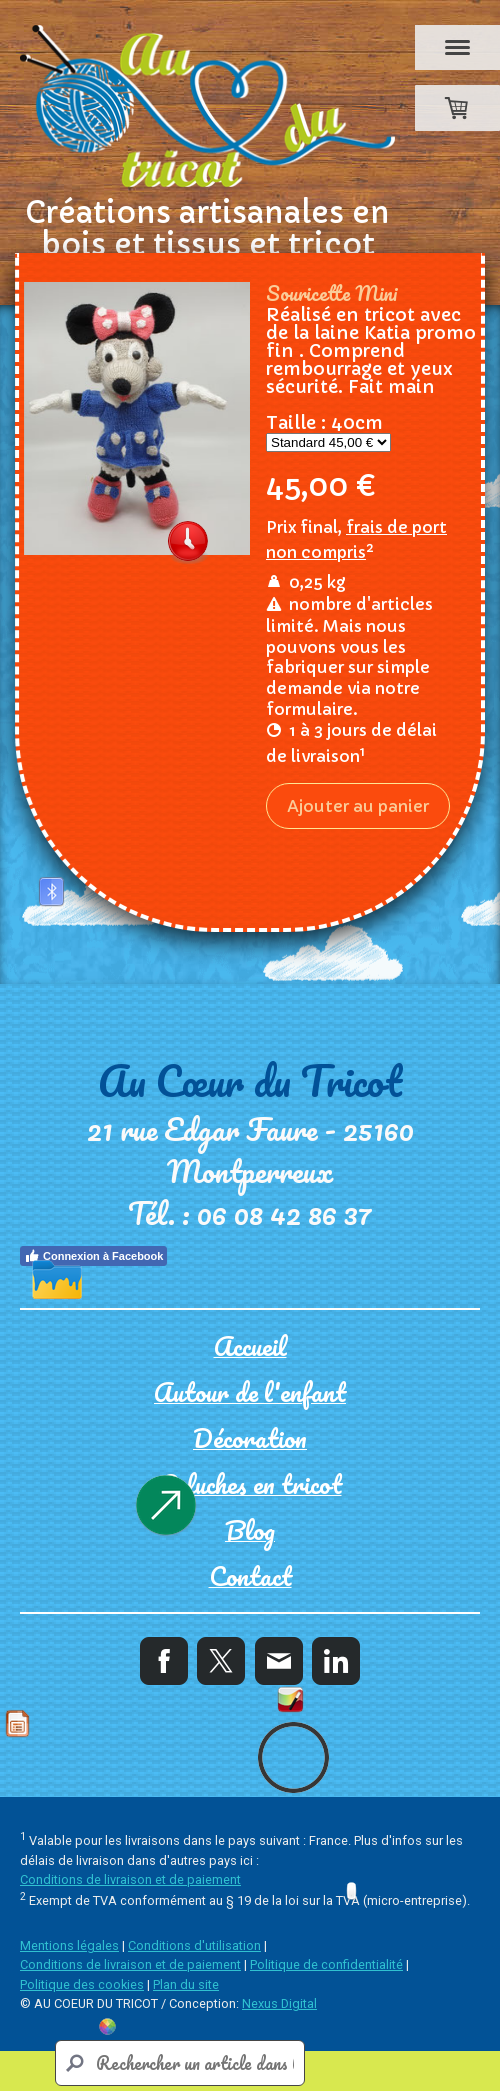  I want to click on indicates fullwidth input mode is active, so click(293, 1757).